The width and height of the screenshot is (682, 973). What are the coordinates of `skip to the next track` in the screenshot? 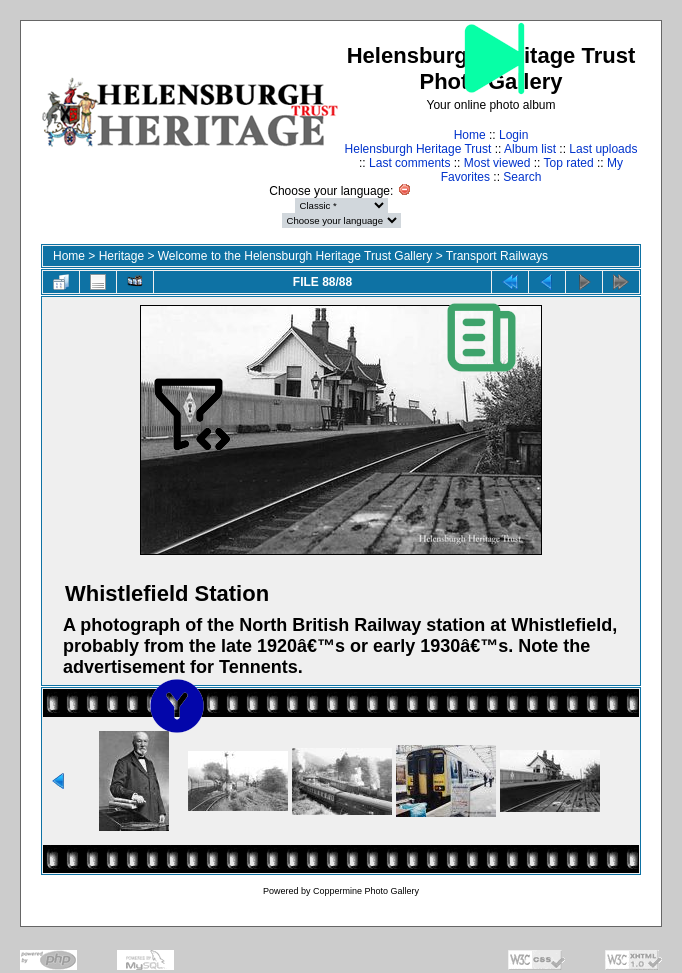 It's located at (494, 58).